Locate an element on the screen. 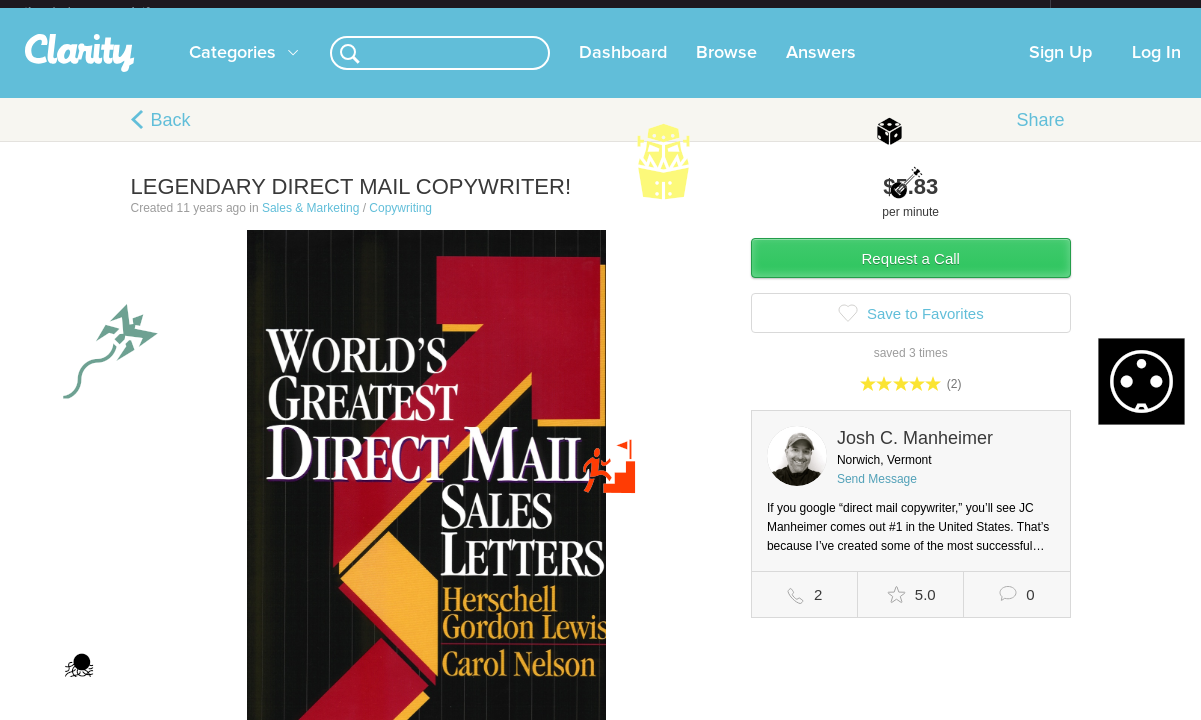 The image size is (1201, 720). select metal golem character or unit is located at coordinates (663, 161).